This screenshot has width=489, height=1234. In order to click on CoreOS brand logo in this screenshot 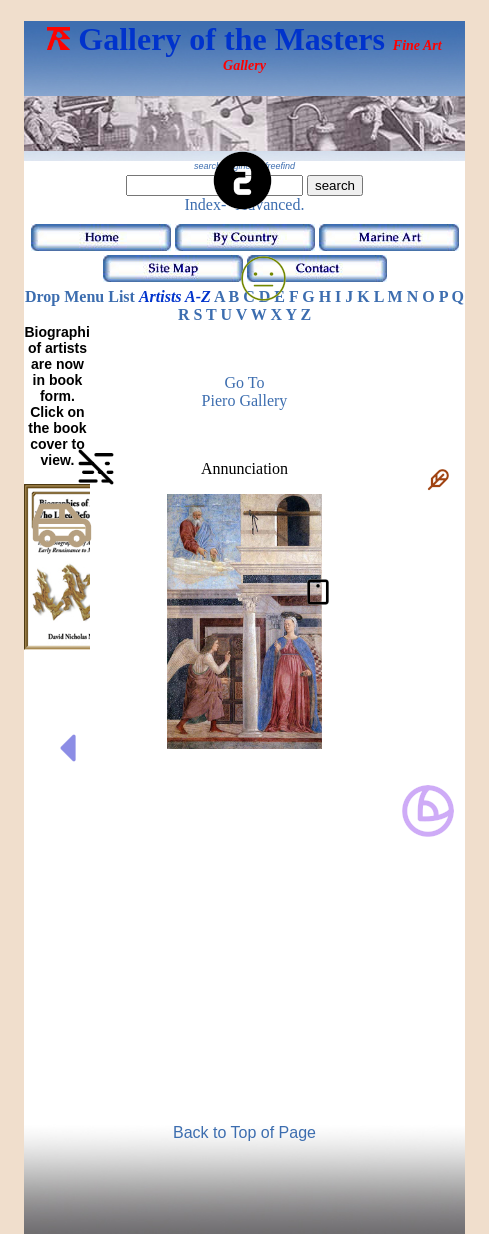, I will do `click(428, 811)`.